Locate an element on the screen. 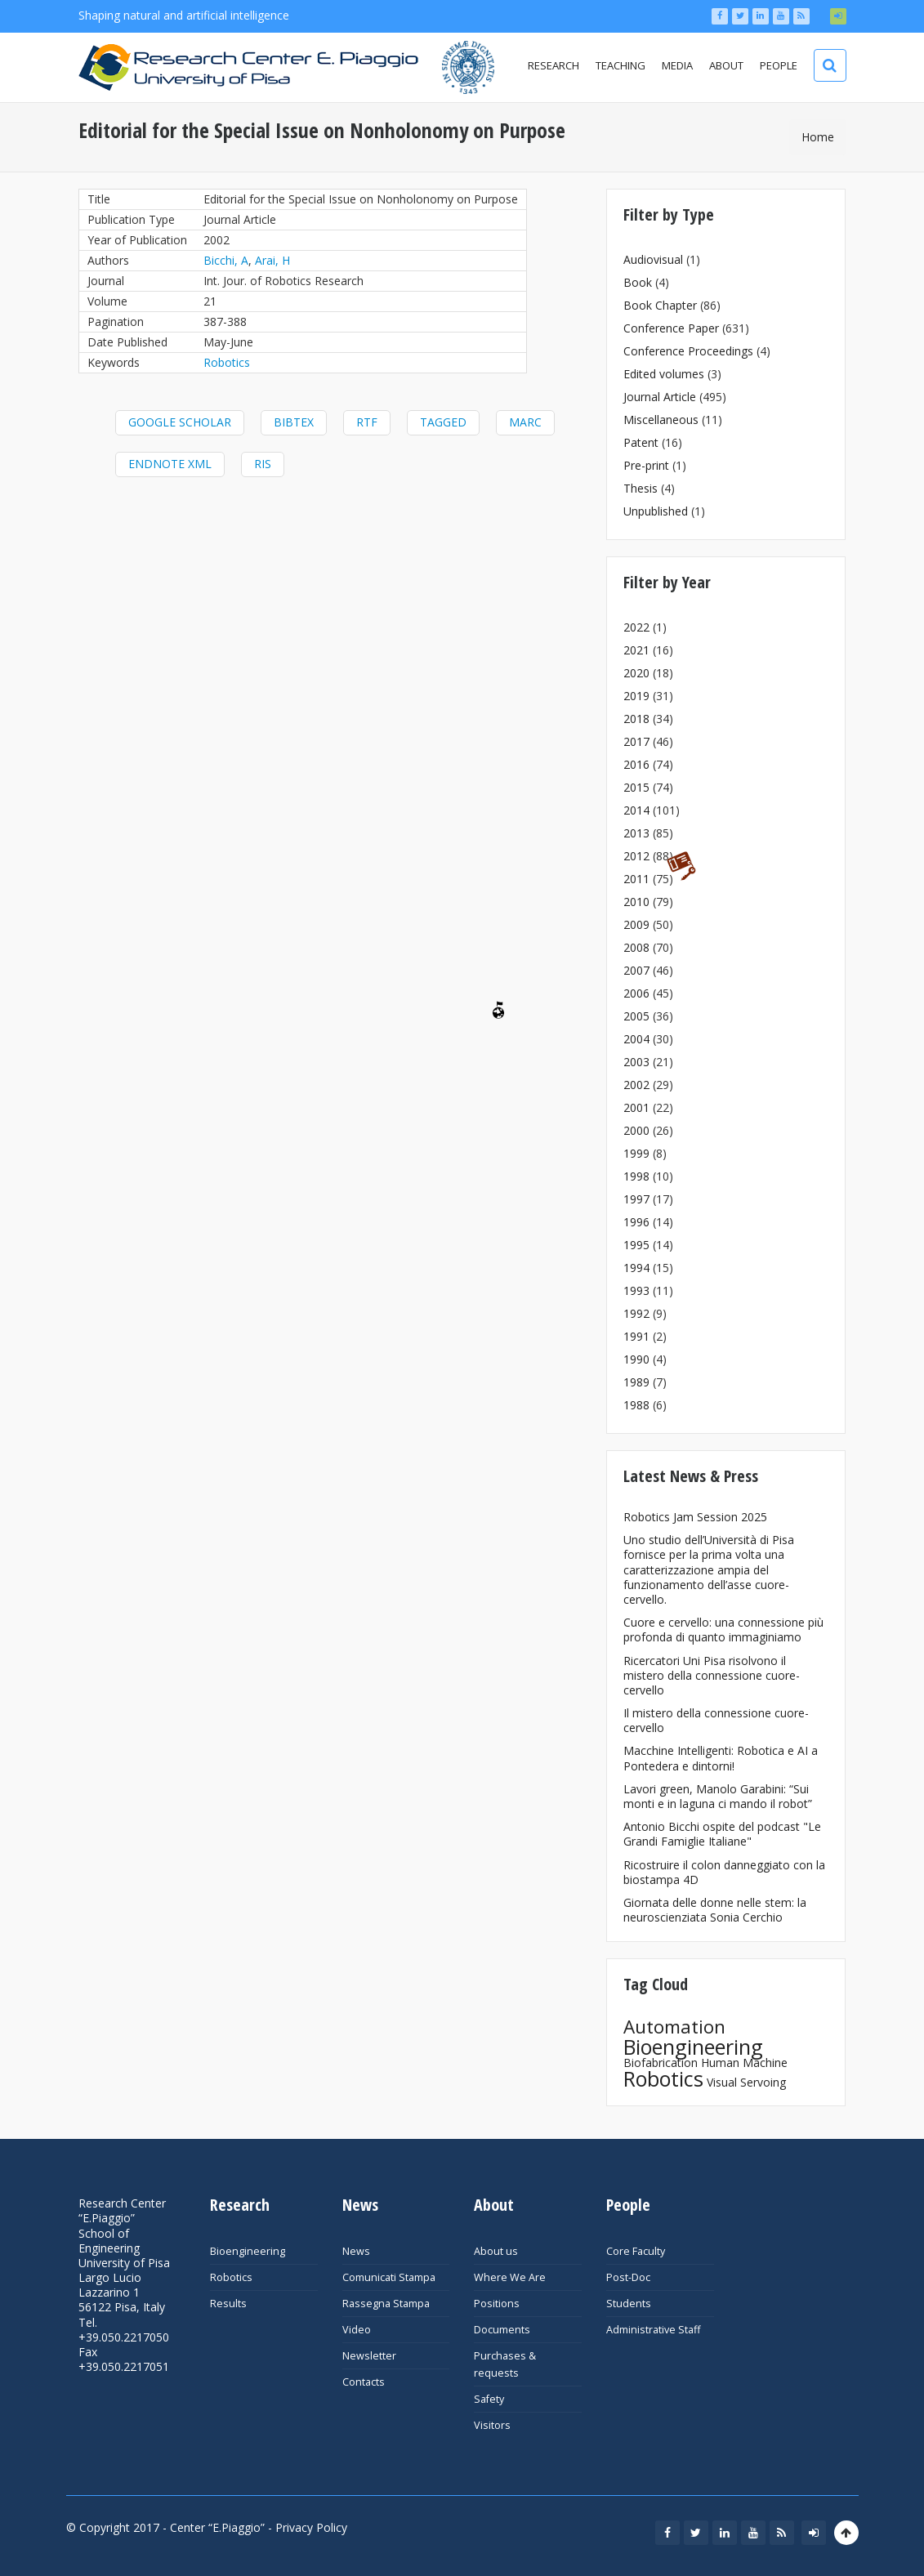 The height and width of the screenshot is (2576, 924). access room or door with keycard is located at coordinates (681, 866).